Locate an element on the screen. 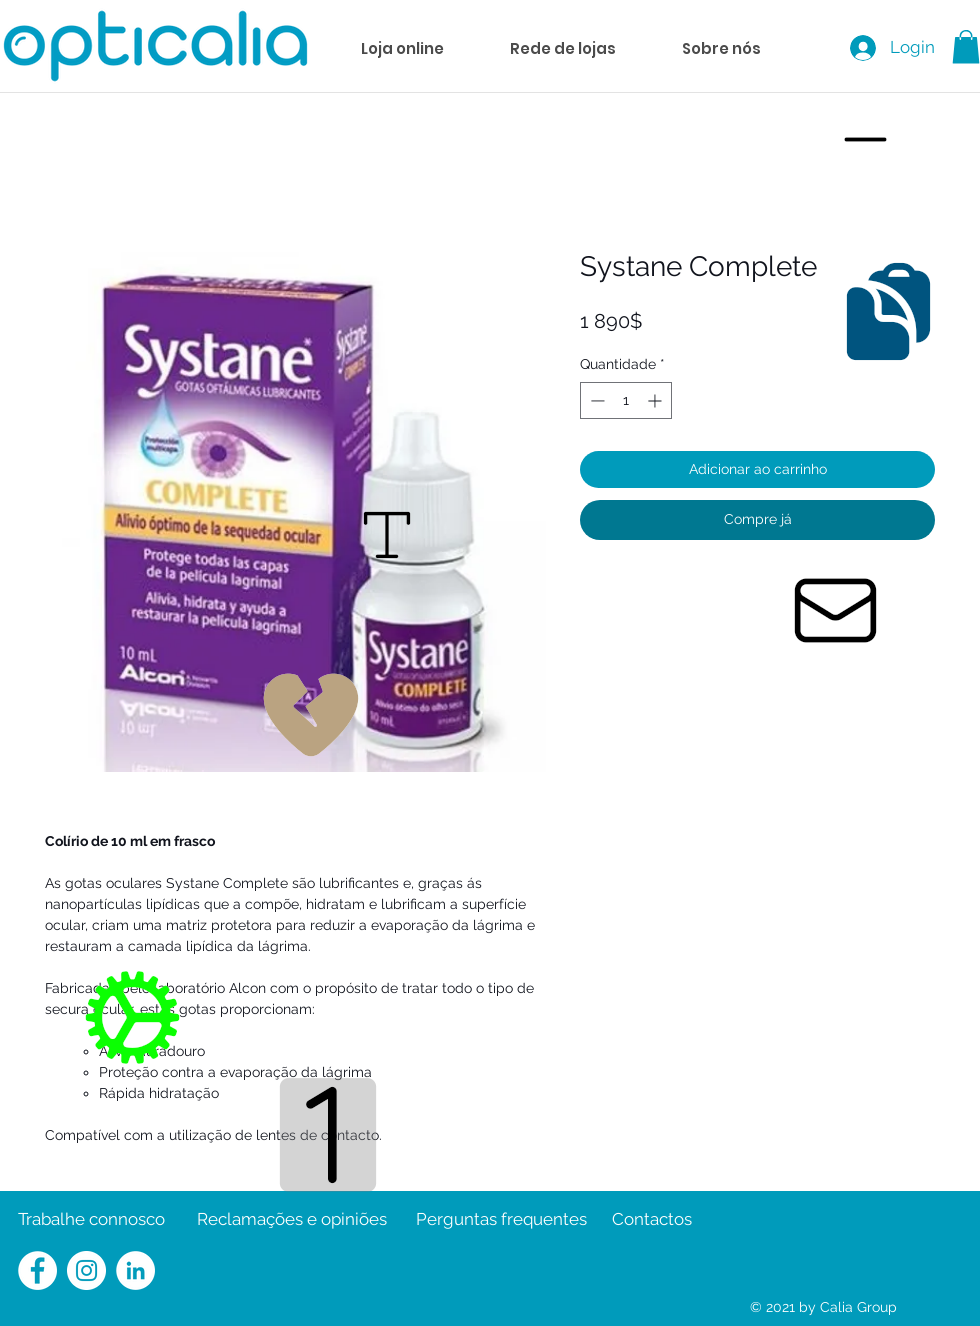  format text or change typography settings is located at coordinates (387, 535).